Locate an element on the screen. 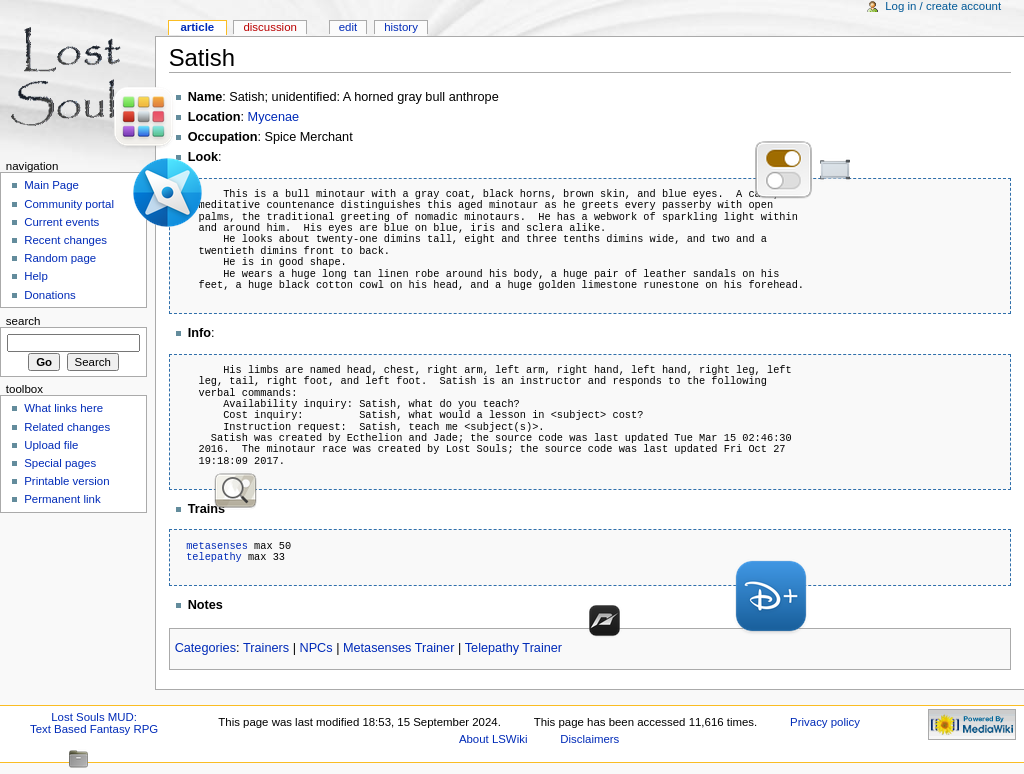 Image resolution: width=1024 pixels, height=774 pixels. open the image viewer application is located at coordinates (235, 490).